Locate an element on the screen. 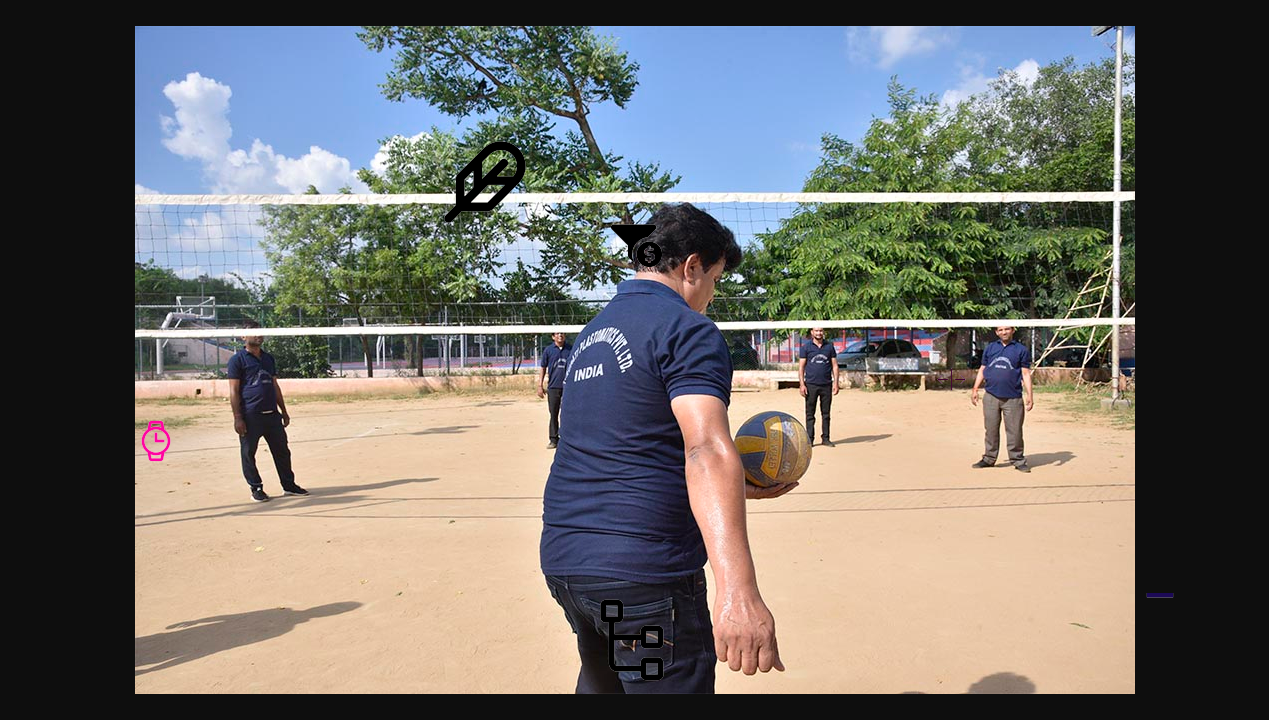  view time or clock settings is located at coordinates (156, 441).